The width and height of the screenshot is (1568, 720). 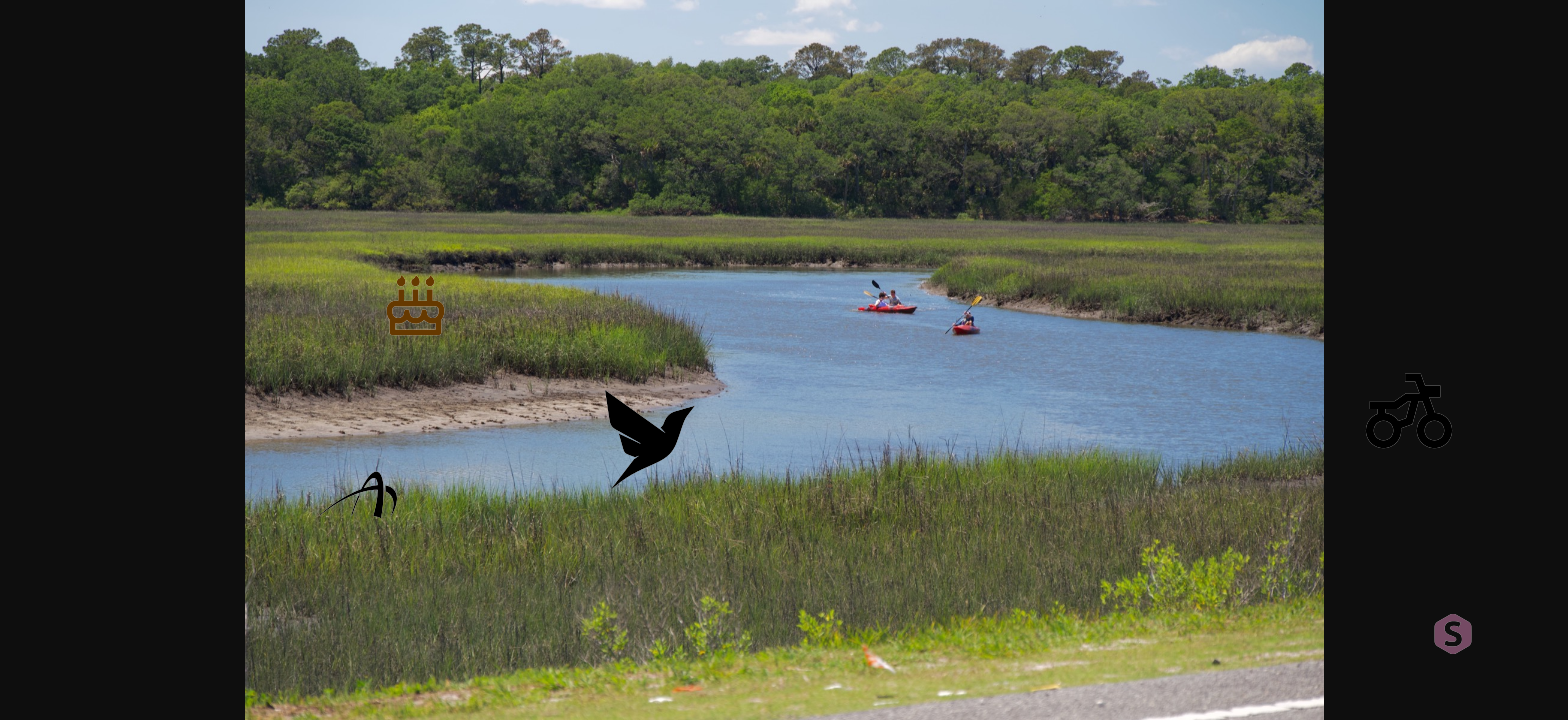 I want to click on view birthday or celebration events, so click(x=415, y=306).